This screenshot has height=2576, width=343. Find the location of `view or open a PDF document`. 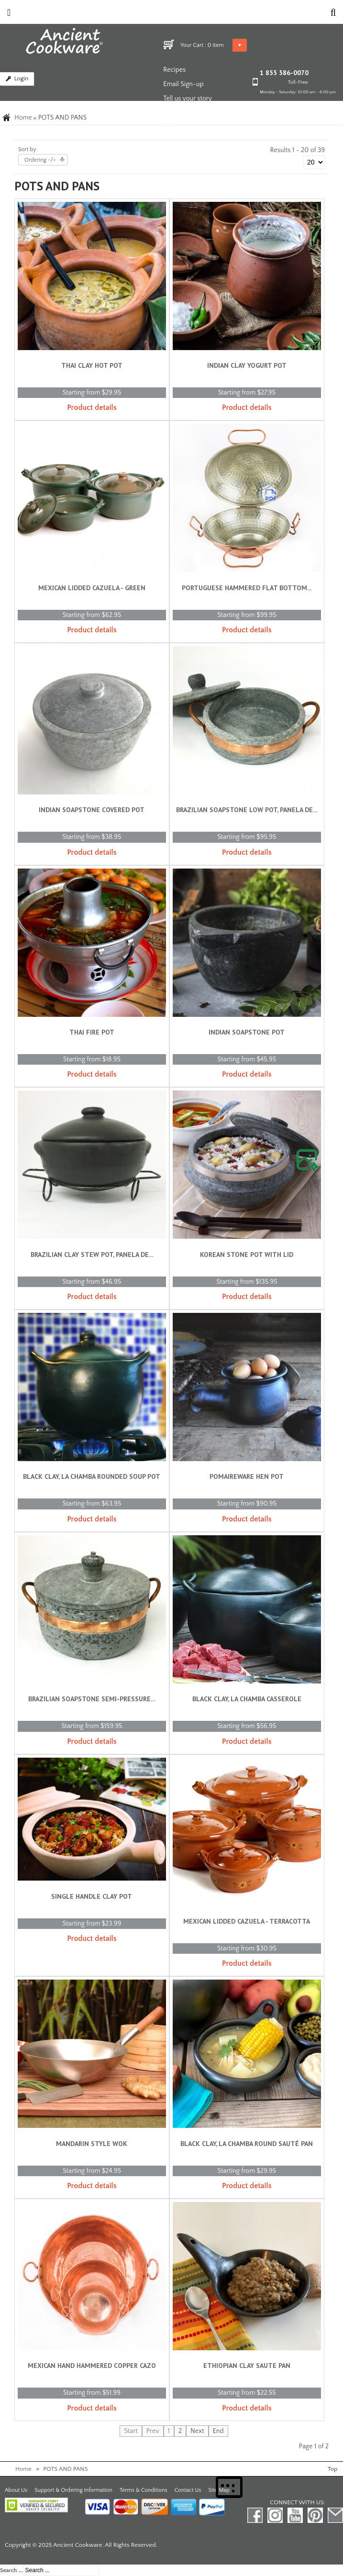

view or open a PDF document is located at coordinates (271, 495).